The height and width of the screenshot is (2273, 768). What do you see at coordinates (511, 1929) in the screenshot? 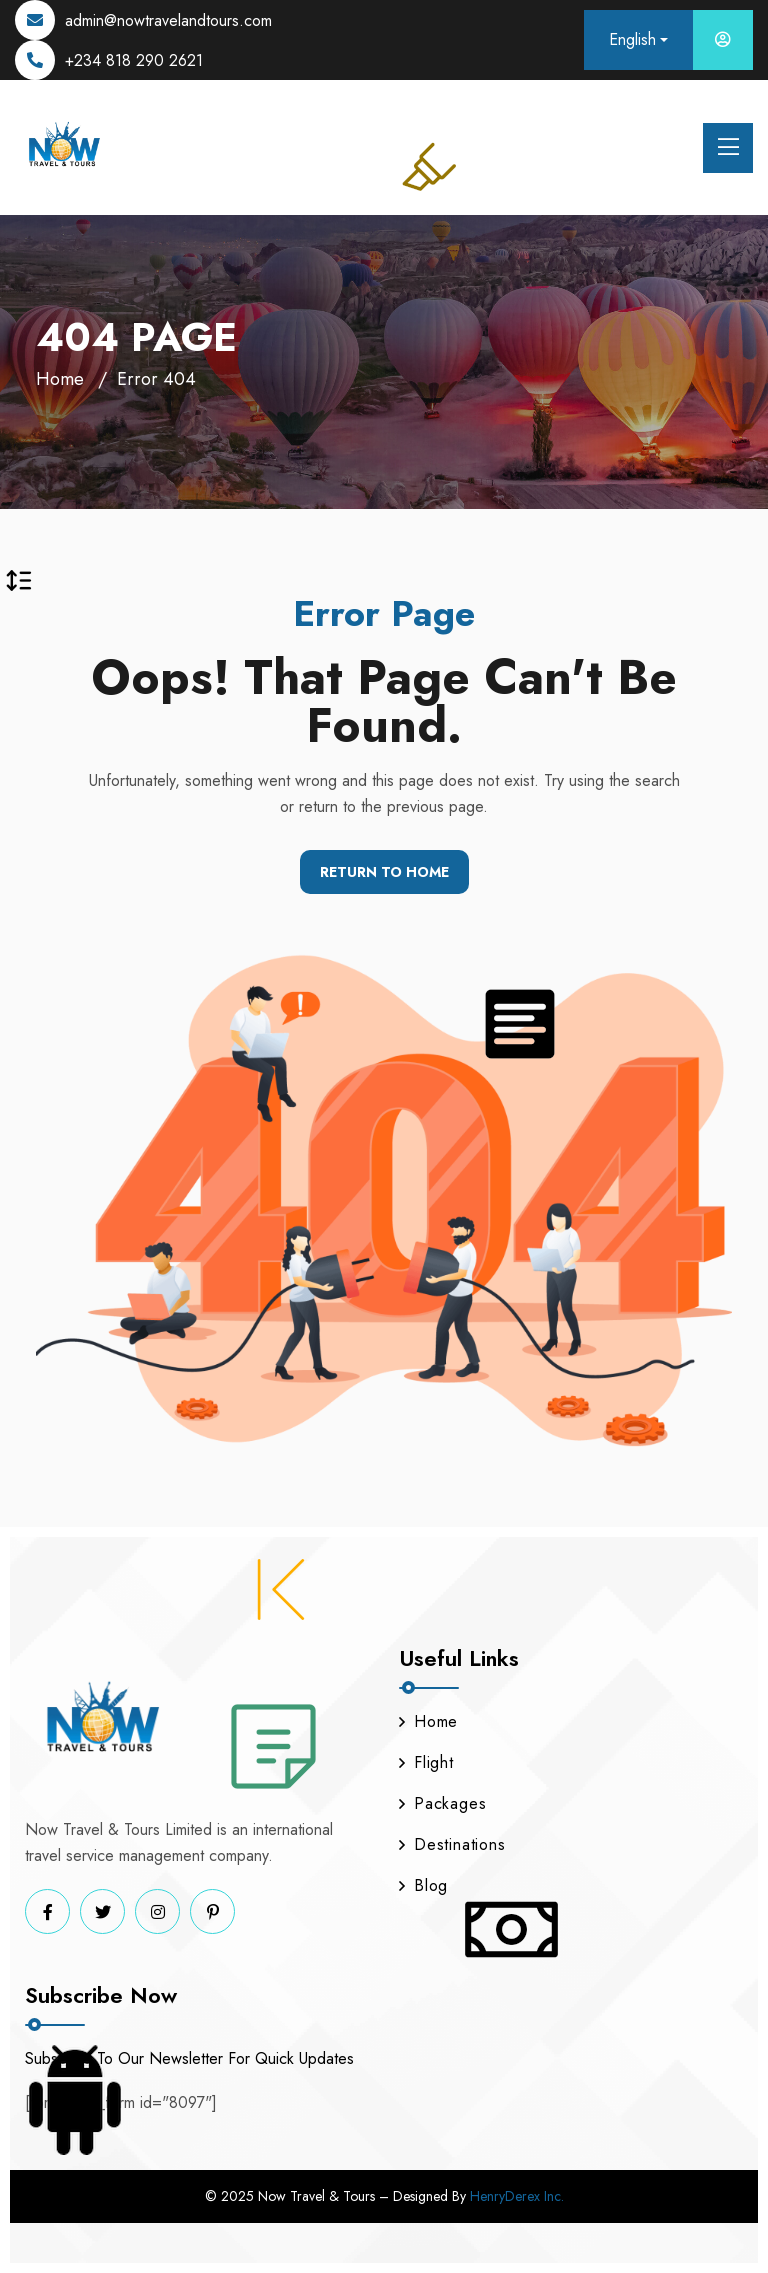
I see `view account balance or funds` at bounding box center [511, 1929].